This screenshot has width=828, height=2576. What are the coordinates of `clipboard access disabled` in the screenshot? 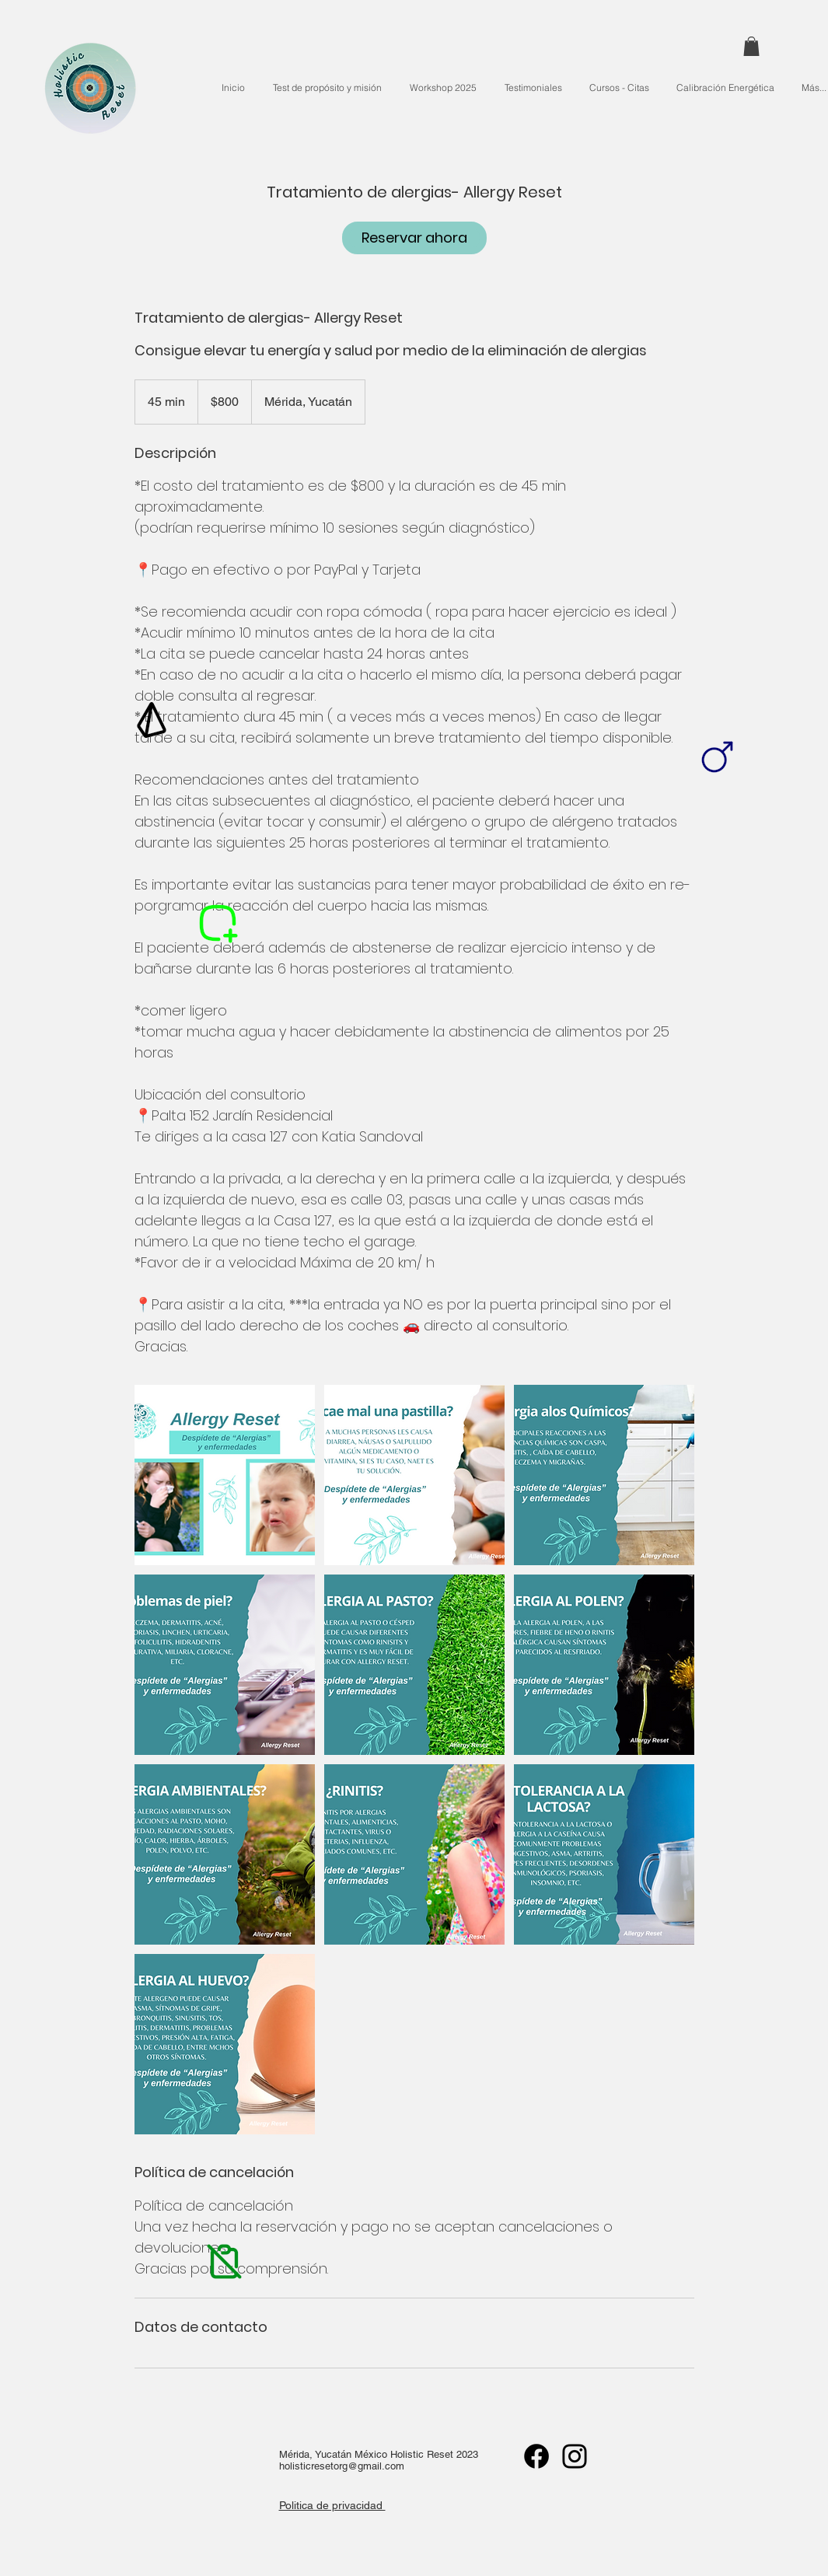 It's located at (224, 2261).